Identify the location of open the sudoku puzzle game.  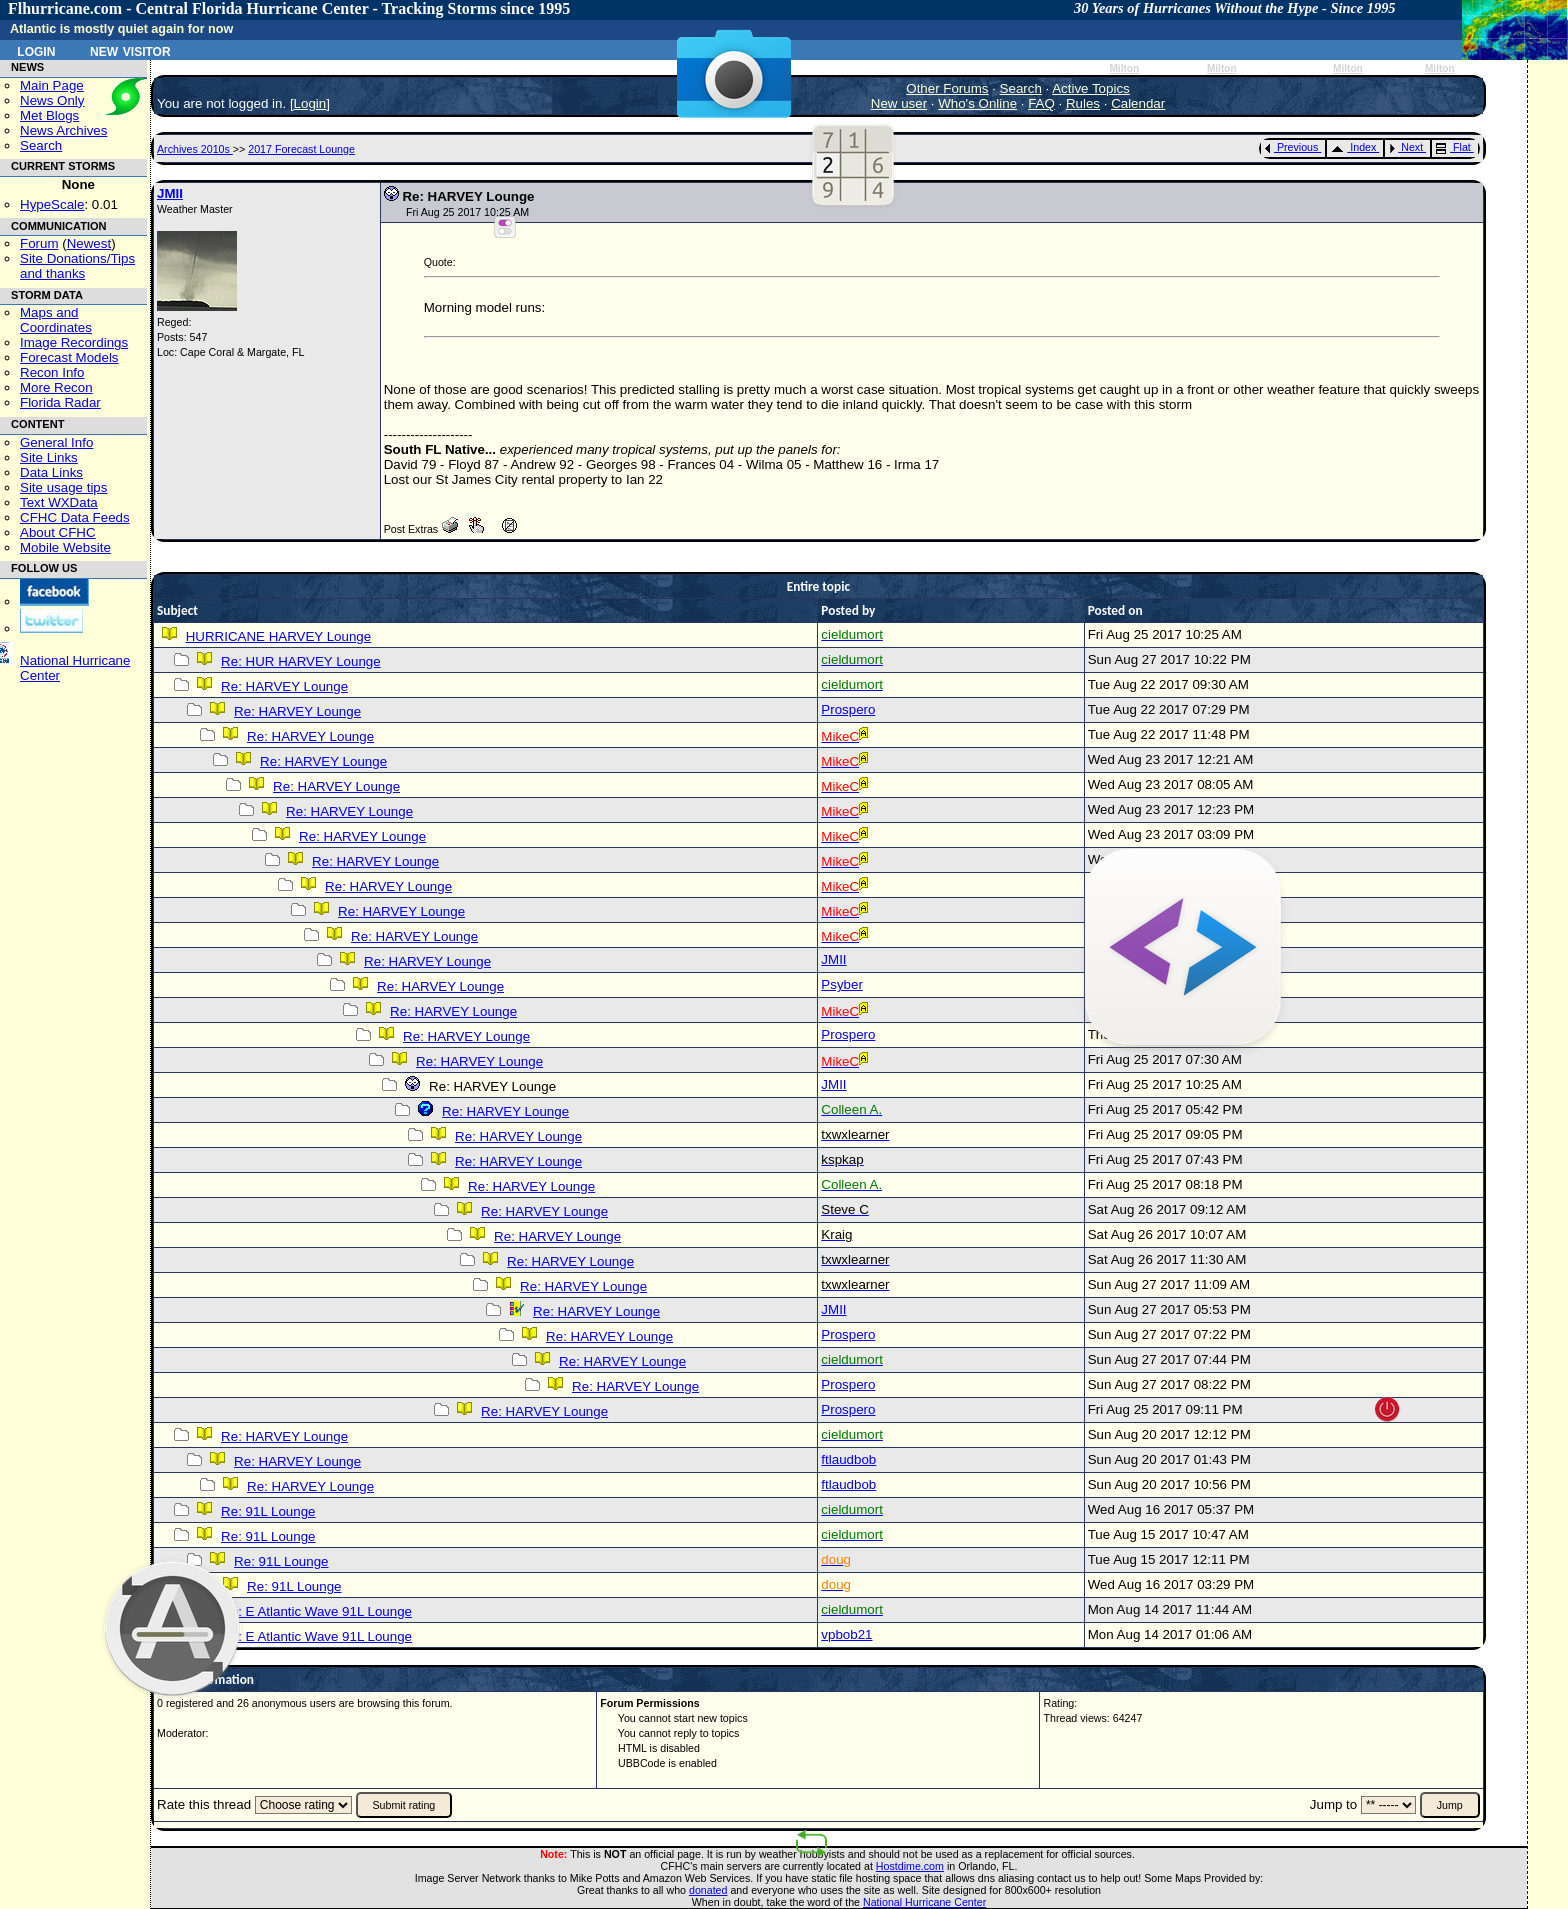
(853, 165).